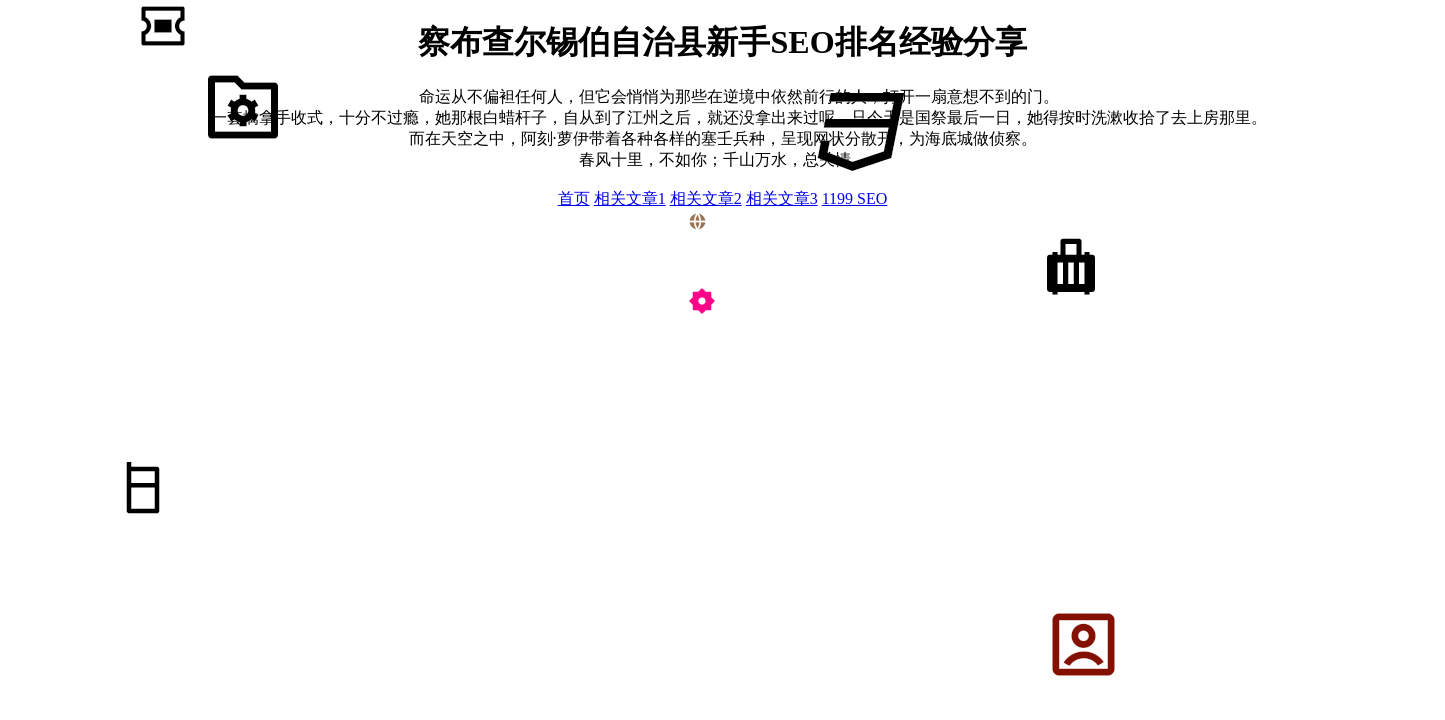 The image size is (1445, 720). What do you see at coordinates (1071, 268) in the screenshot?
I see `access travel or trip planning features` at bounding box center [1071, 268].